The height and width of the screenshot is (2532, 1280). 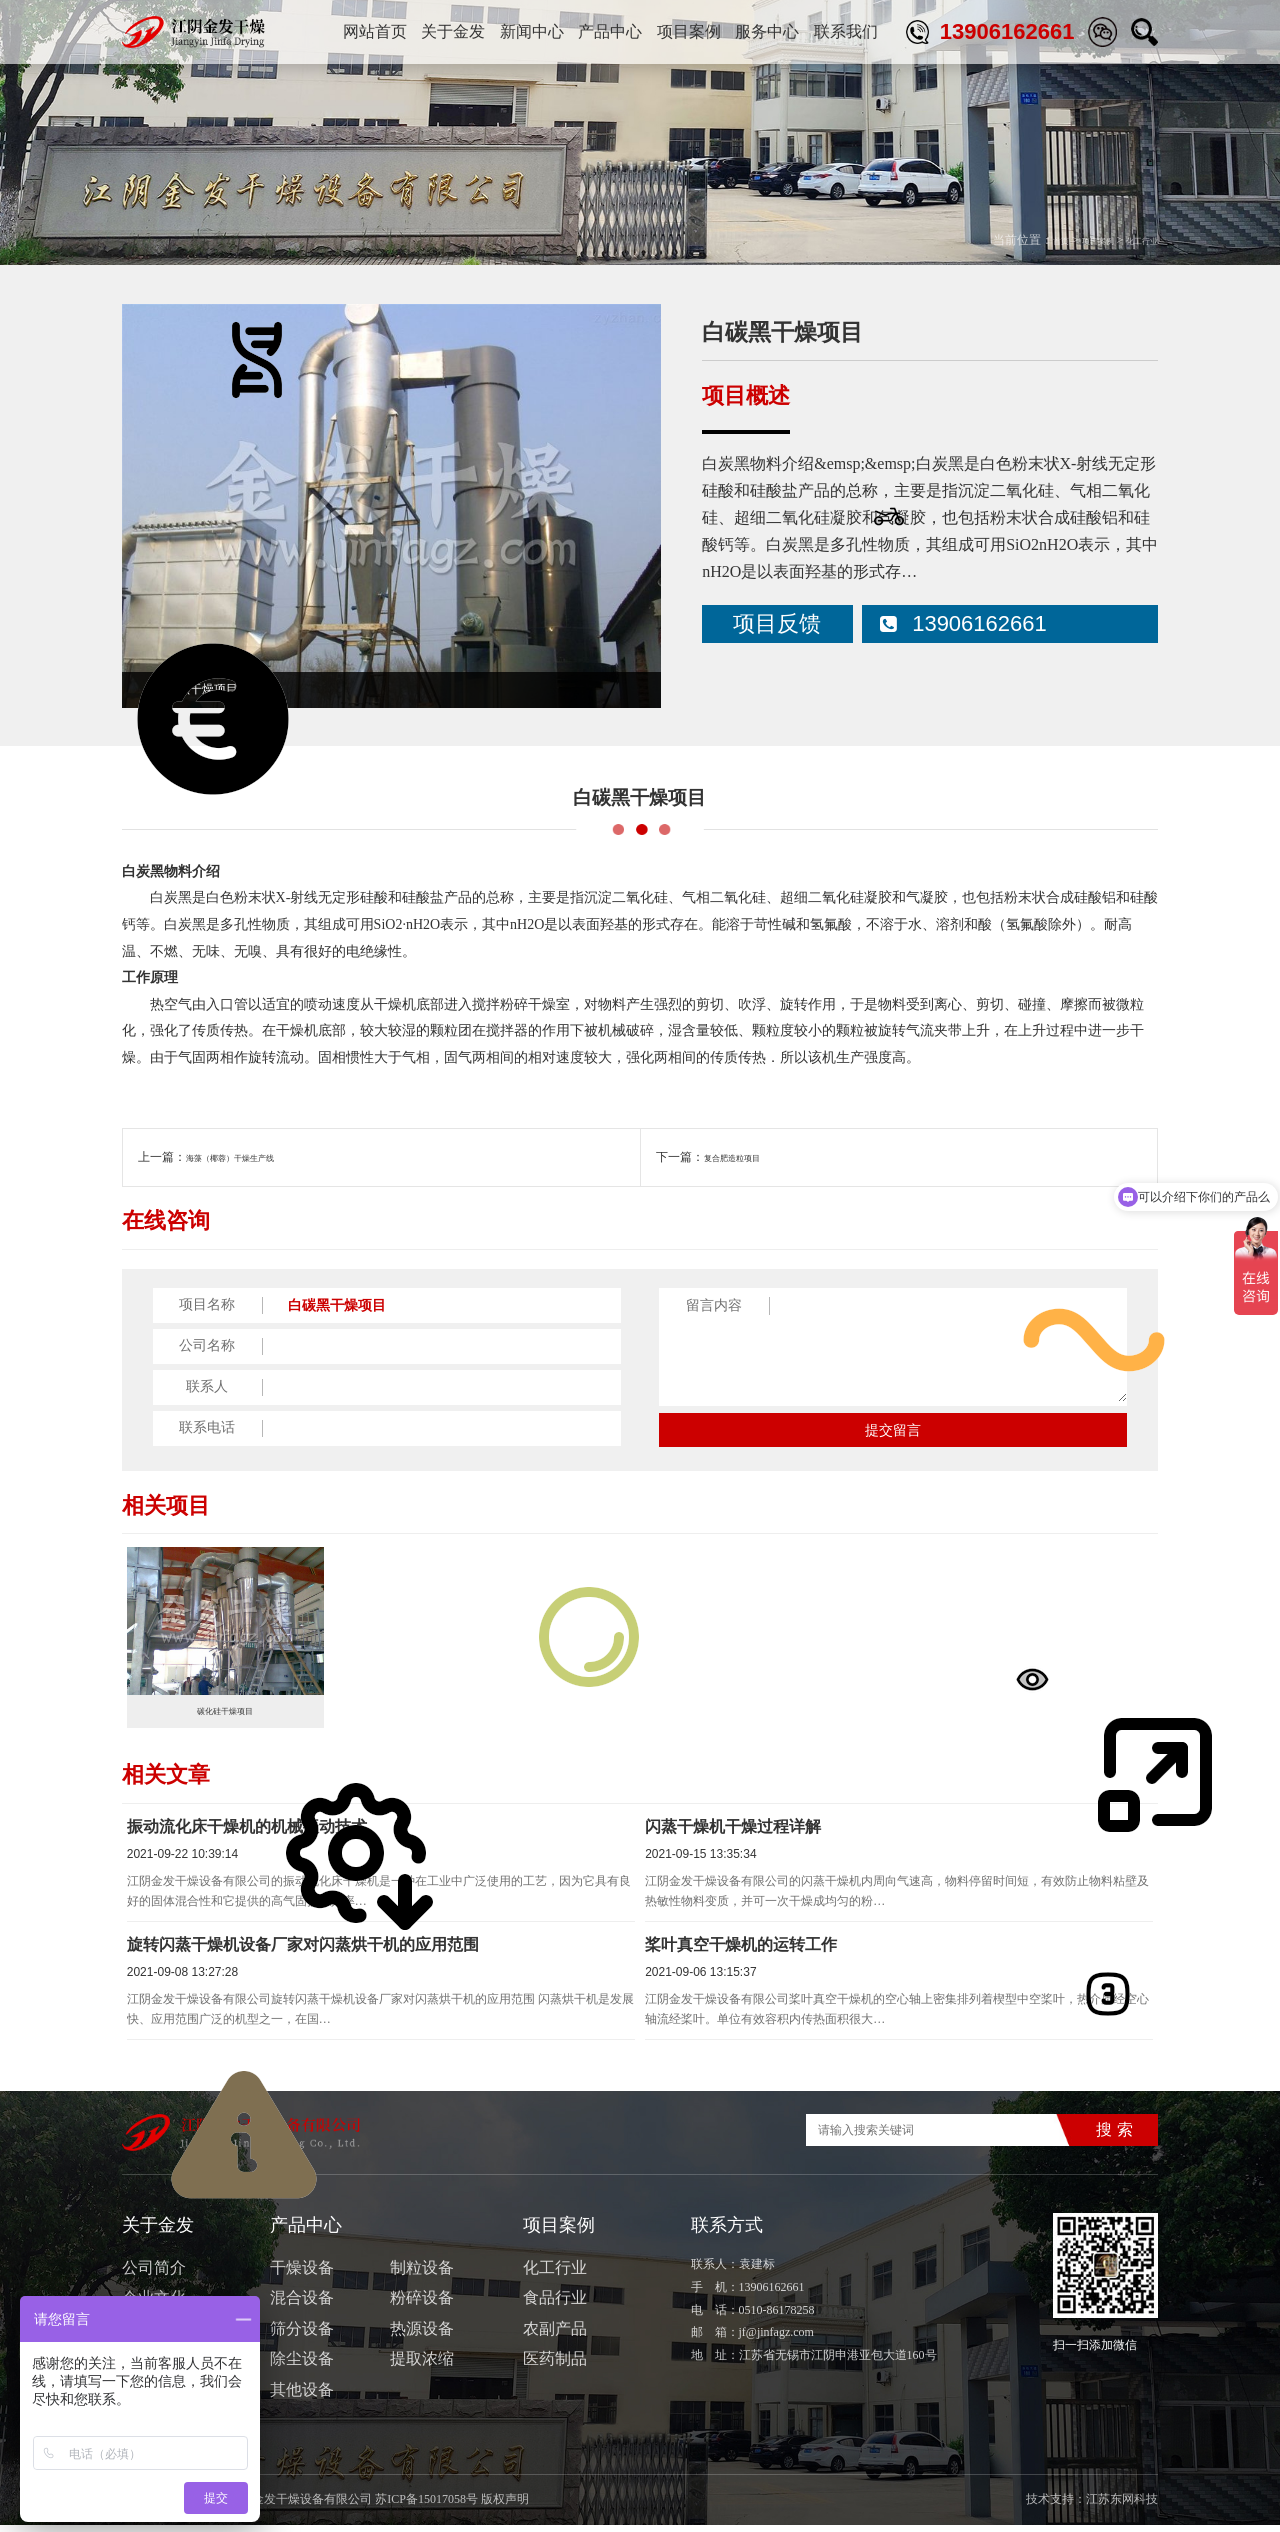 I want to click on apply inner shadow effect to bottom-right corner, so click(x=589, y=1637).